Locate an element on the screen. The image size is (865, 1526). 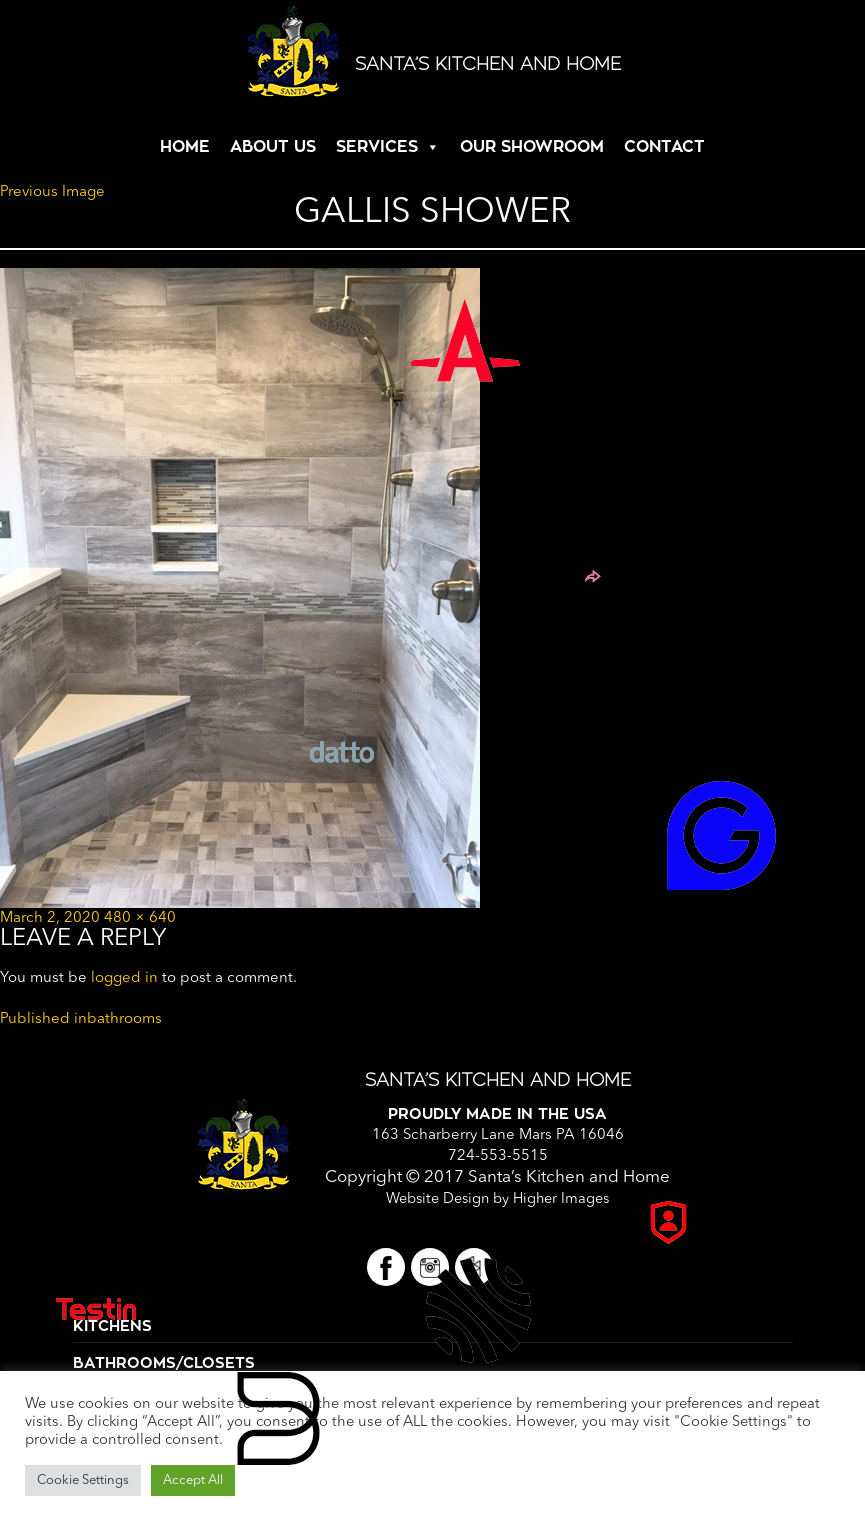
datto company logo is located at coordinates (342, 752).